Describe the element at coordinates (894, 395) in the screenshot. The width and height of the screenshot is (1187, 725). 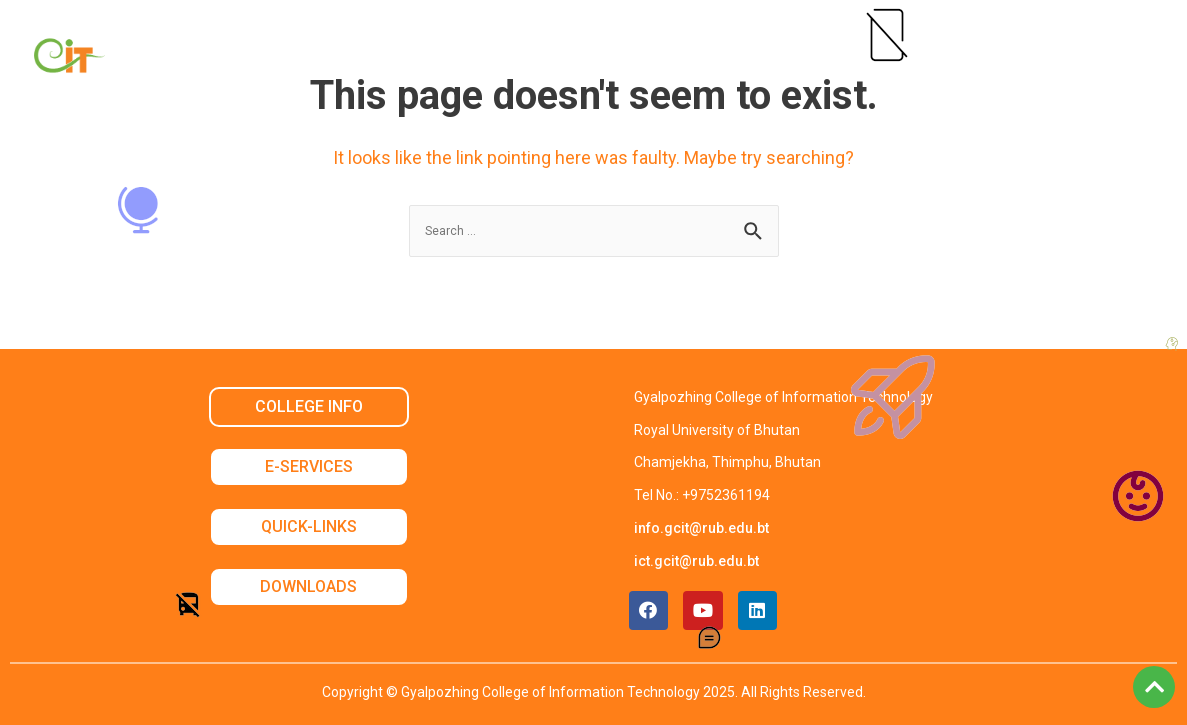
I see `launch or deploy a project` at that location.